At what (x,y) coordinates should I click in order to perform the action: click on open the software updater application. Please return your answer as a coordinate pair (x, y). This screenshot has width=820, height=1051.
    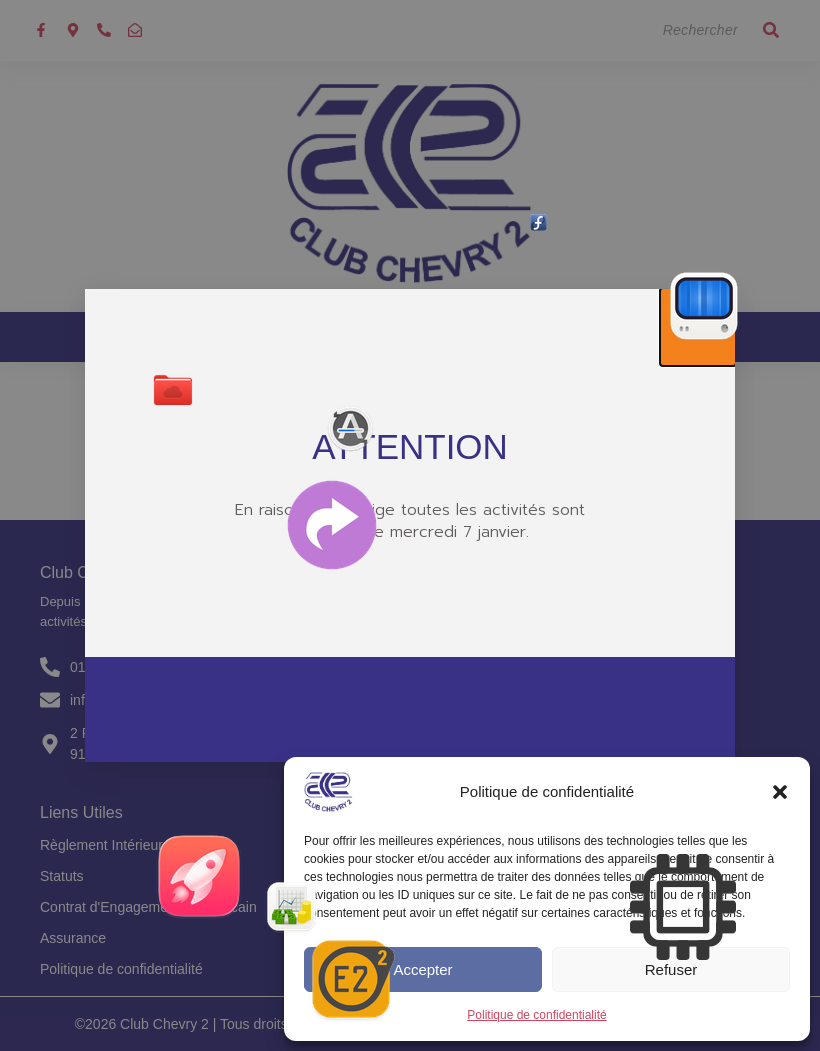
    Looking at the image, I should click on (350, 428).